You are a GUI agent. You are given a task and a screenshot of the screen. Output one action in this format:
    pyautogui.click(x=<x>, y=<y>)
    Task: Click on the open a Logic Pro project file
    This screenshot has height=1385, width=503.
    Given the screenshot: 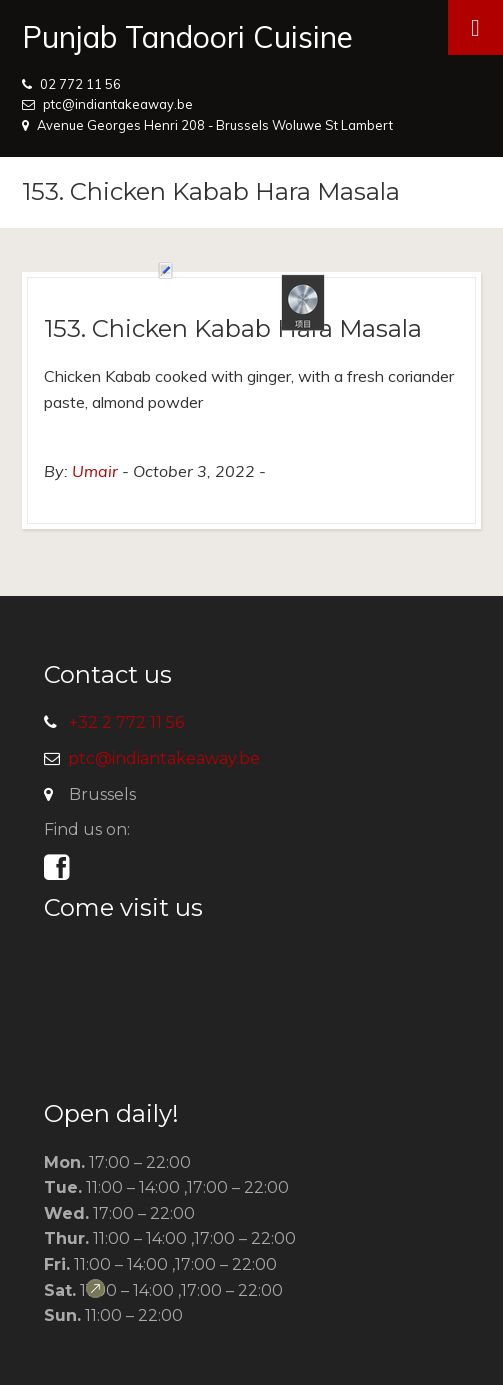 What is the action you would take?
    pyautogui.click(x=303, y=304)
    